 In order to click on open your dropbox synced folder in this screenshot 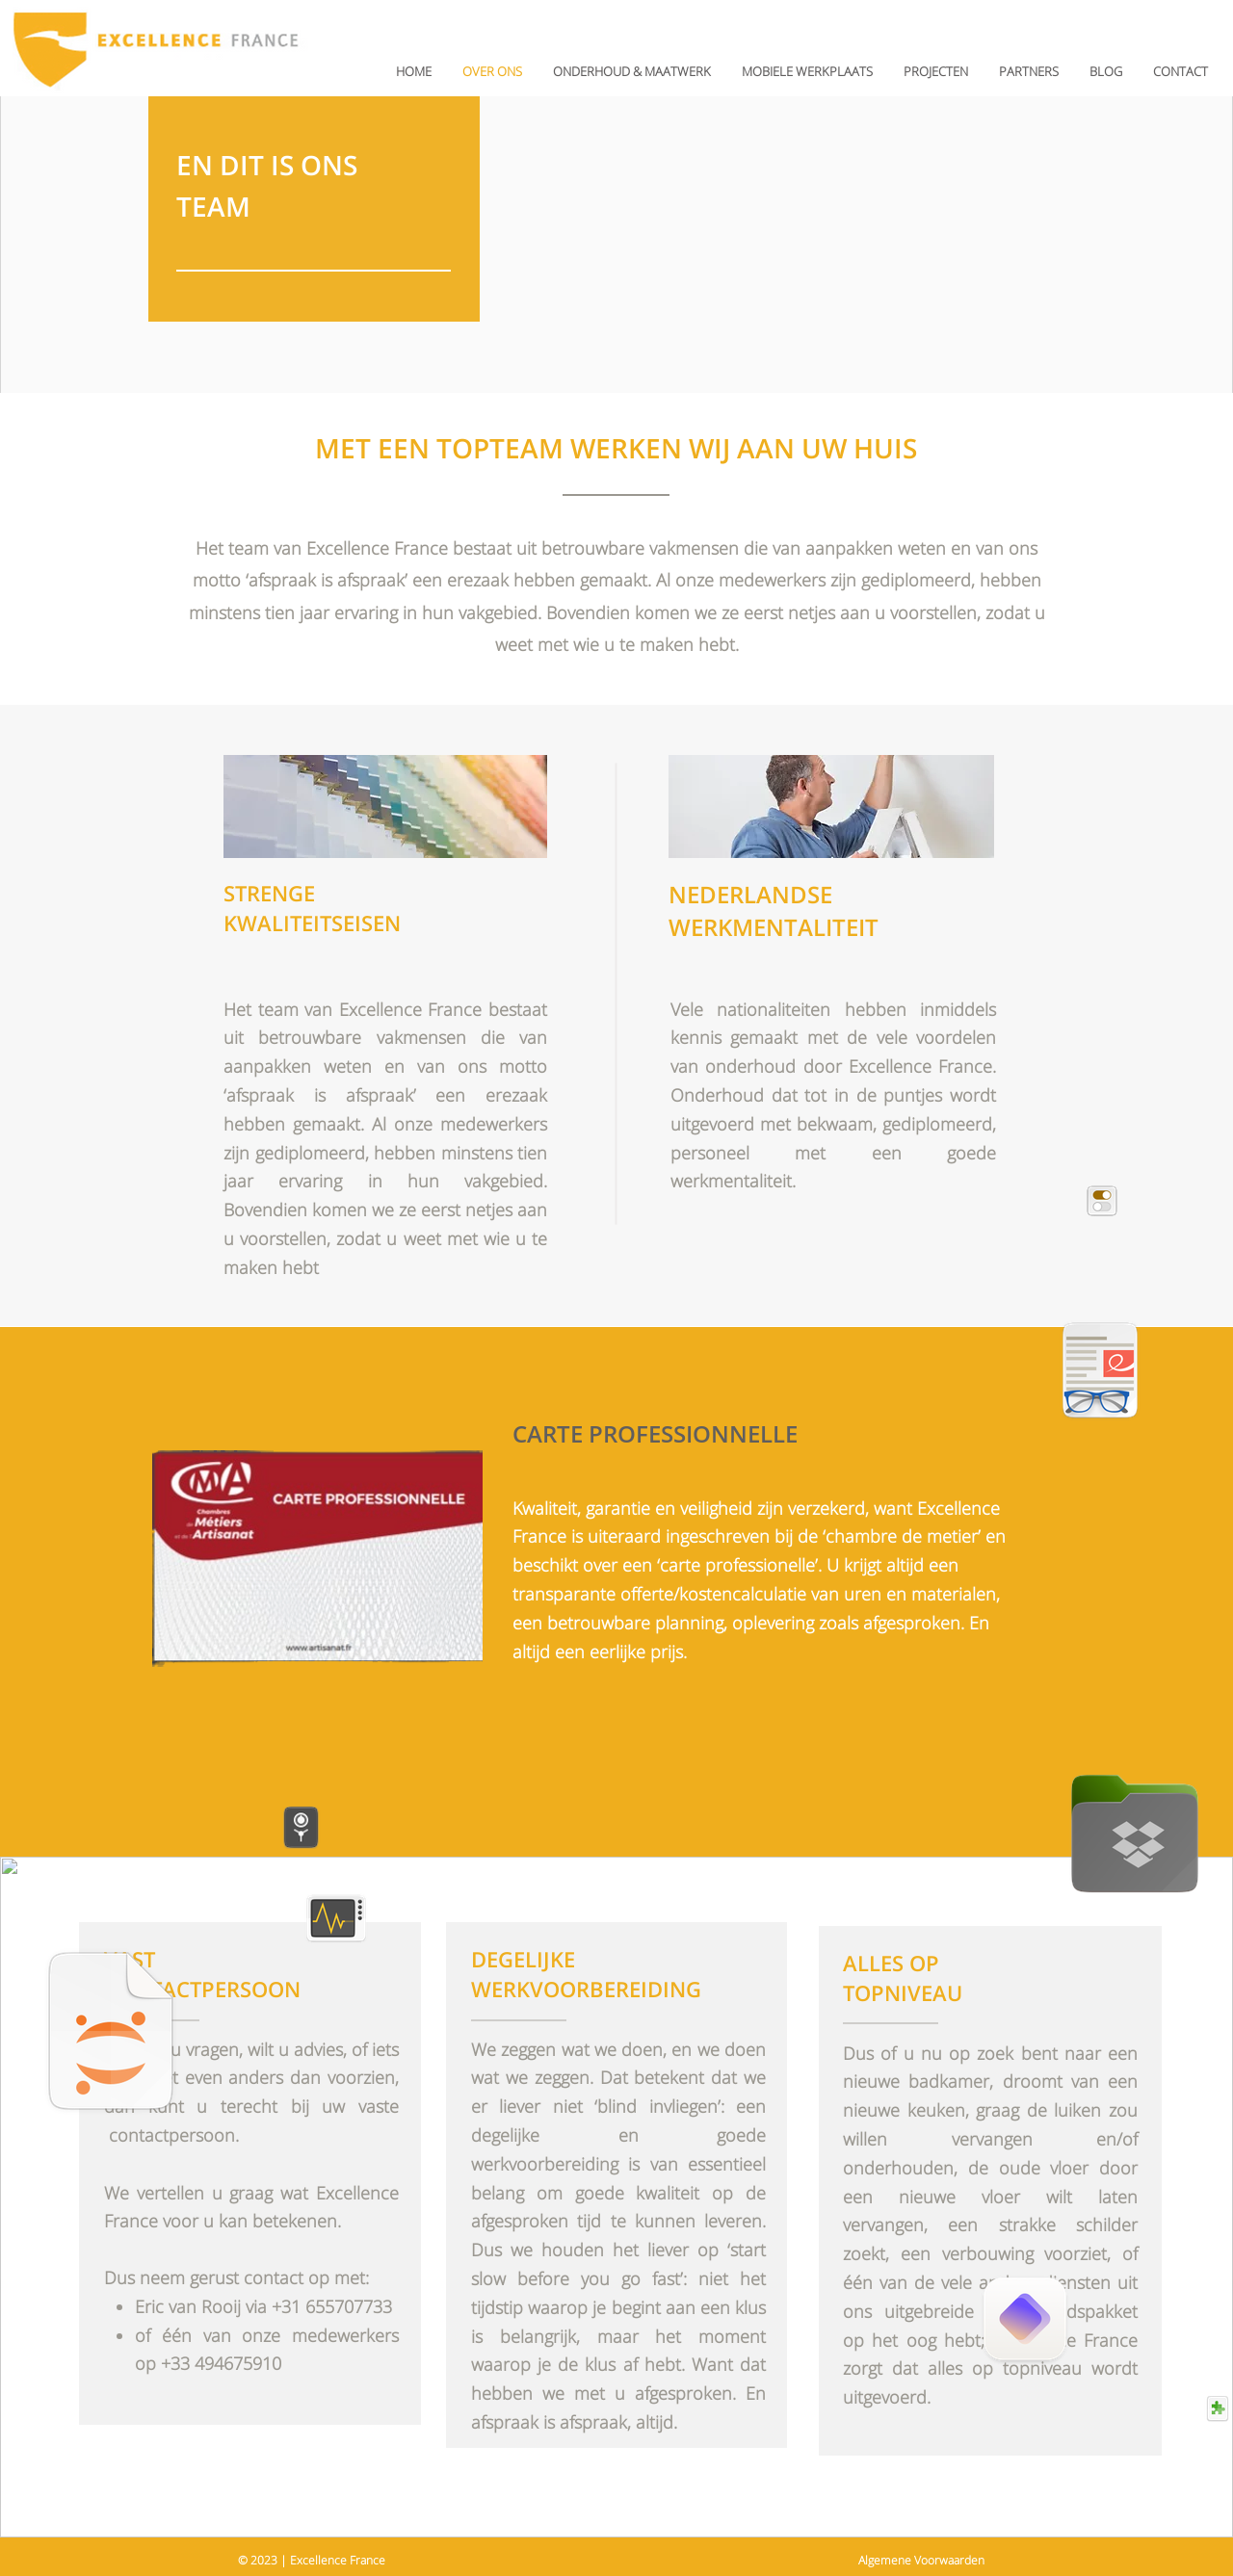, I will do `click(1135, 1834)`.